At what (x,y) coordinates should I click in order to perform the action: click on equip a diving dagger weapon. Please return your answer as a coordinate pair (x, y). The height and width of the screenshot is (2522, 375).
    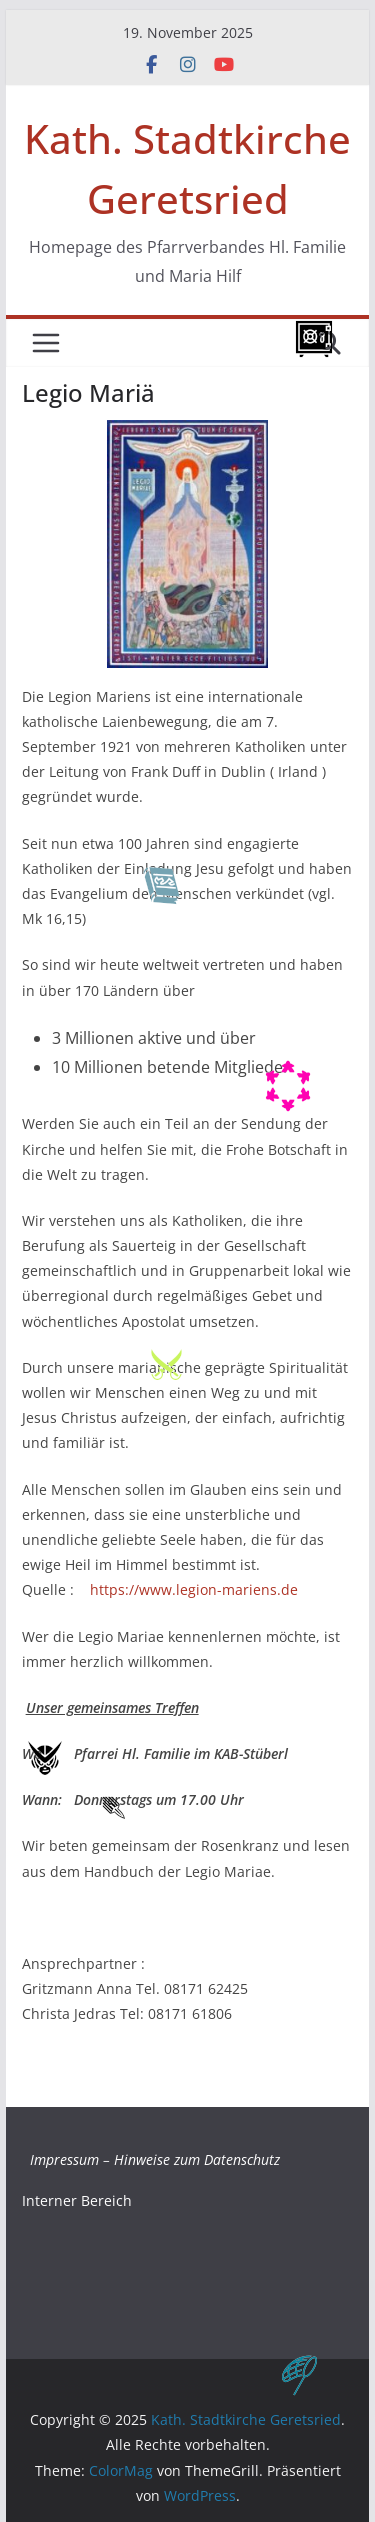
    Looking at the image, I should click on (114, 1808).